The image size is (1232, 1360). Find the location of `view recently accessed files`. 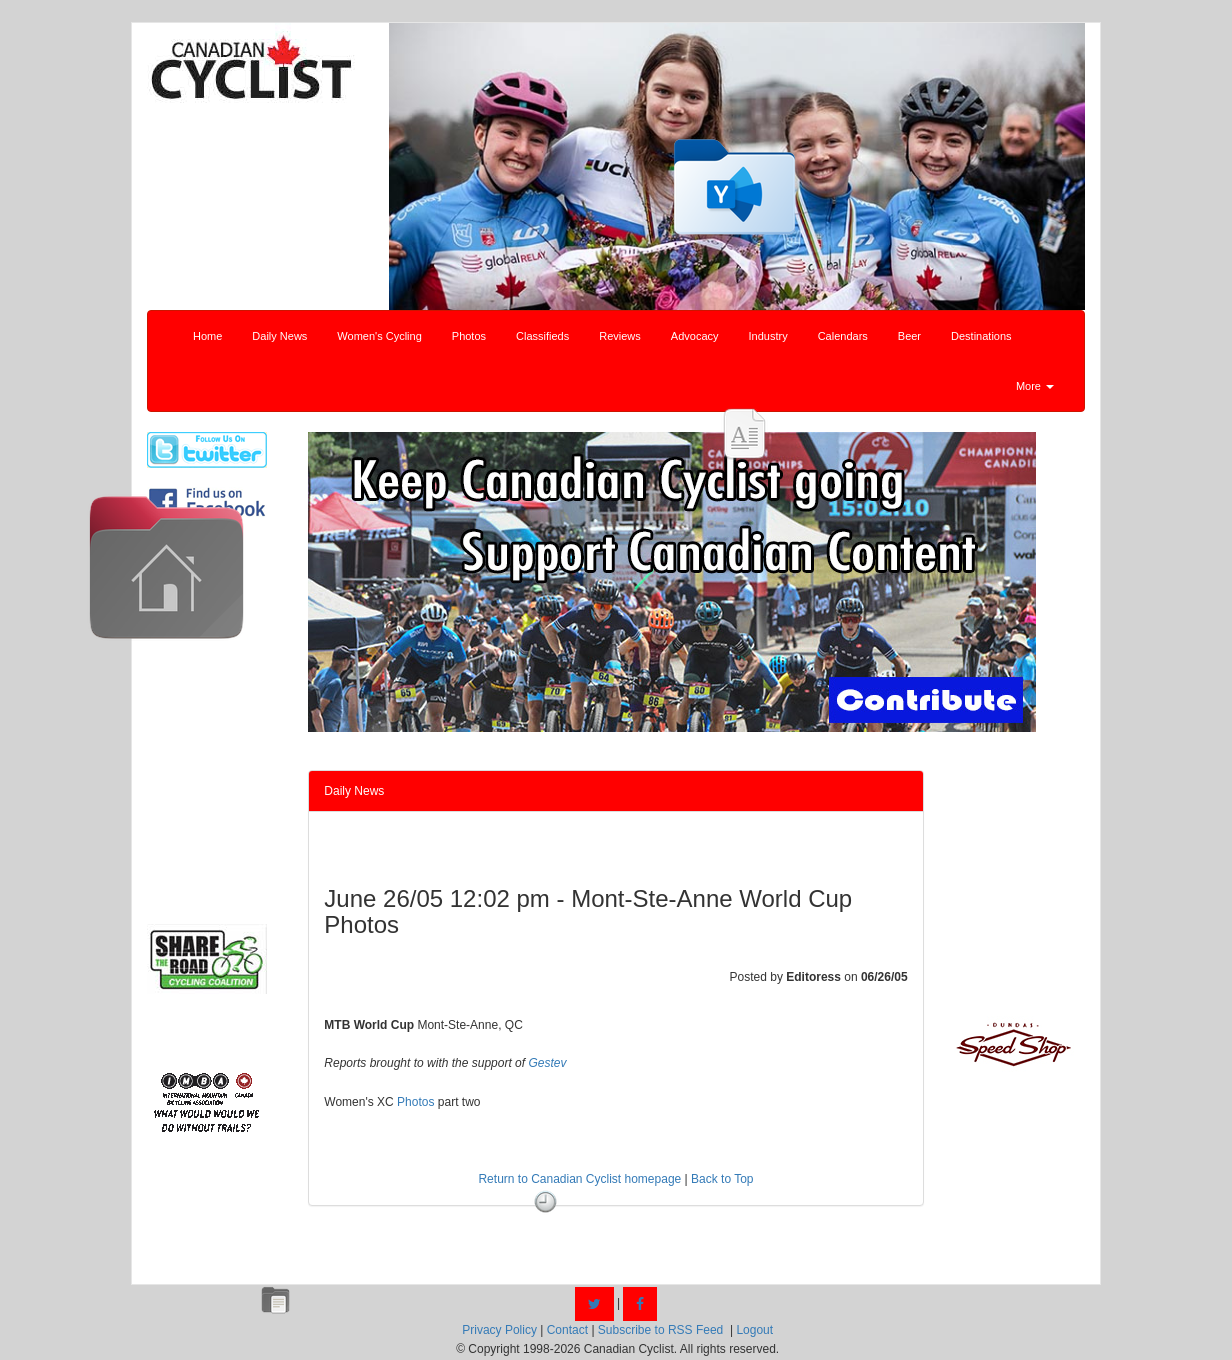

view recently accessed files is located at coordinates (545, 1201).